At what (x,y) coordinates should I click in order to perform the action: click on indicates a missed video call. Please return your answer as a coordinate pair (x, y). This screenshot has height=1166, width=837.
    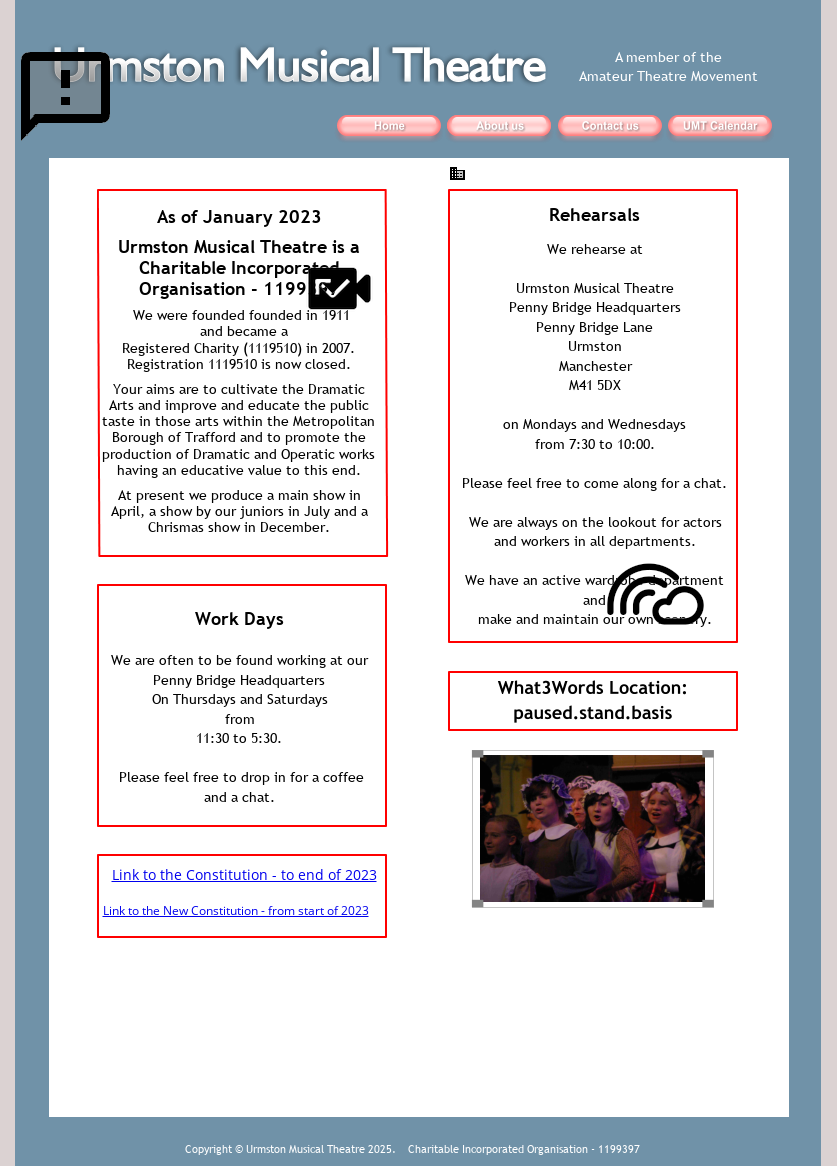
    Looking at the image, I should click on (339, 288).